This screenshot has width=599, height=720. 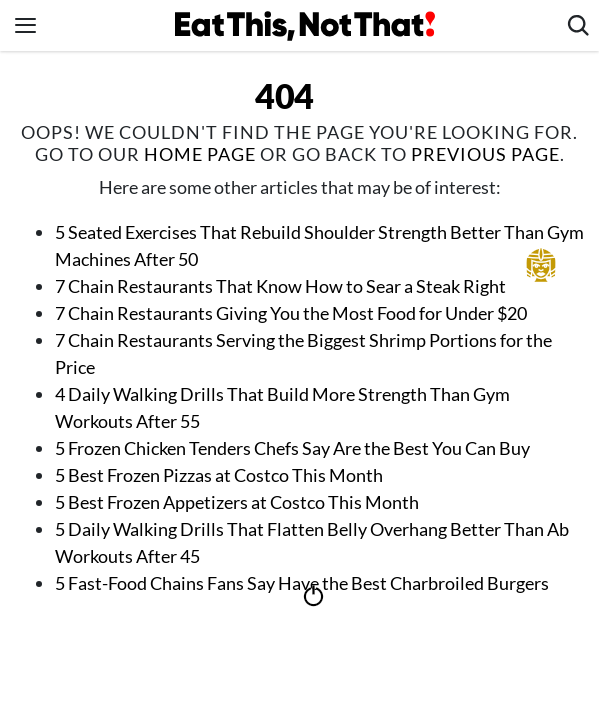 I want to click on select cleopatra character or avatar, so click(x=541, y=265).